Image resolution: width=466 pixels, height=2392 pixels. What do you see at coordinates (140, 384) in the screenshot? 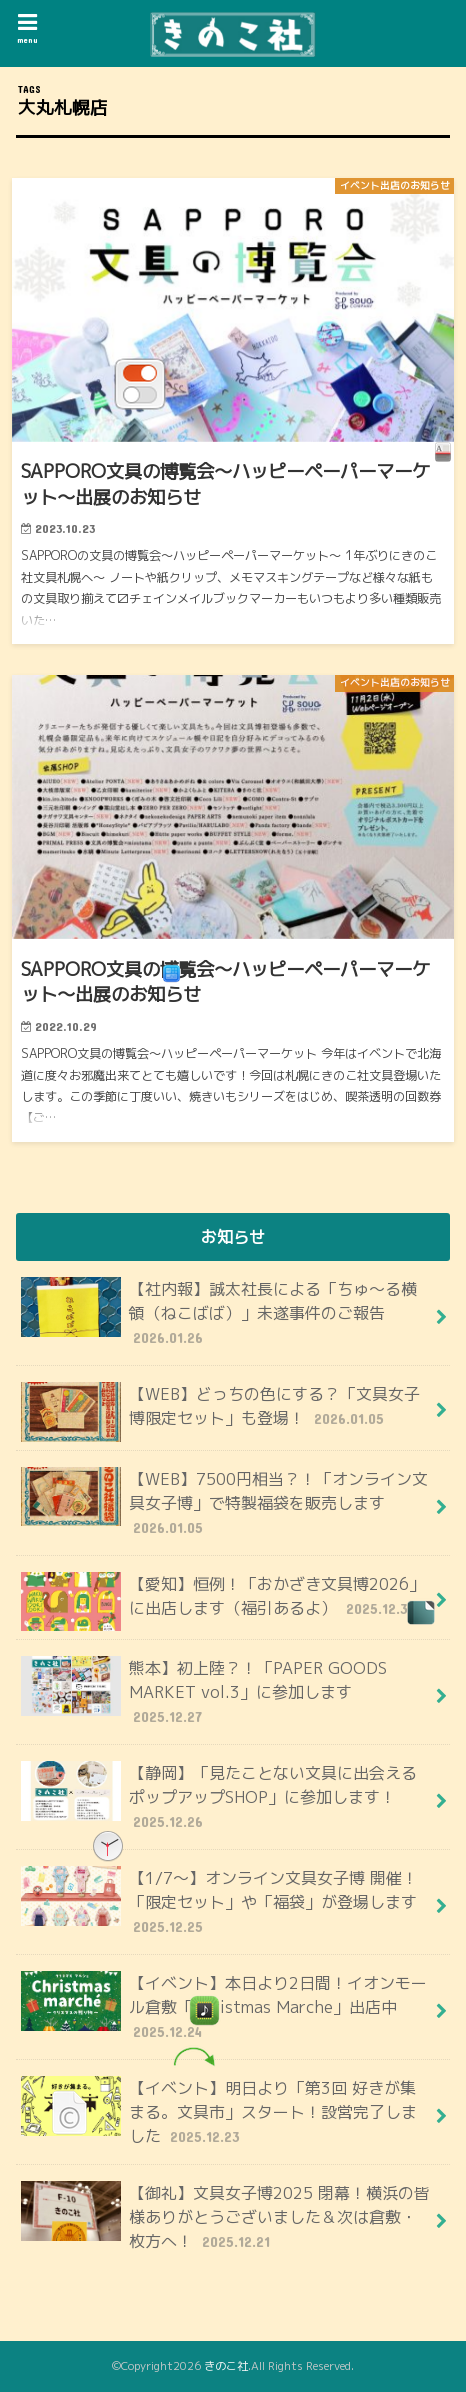
I see `open system tweaks or settings customization` at bounding box center [140, 384].